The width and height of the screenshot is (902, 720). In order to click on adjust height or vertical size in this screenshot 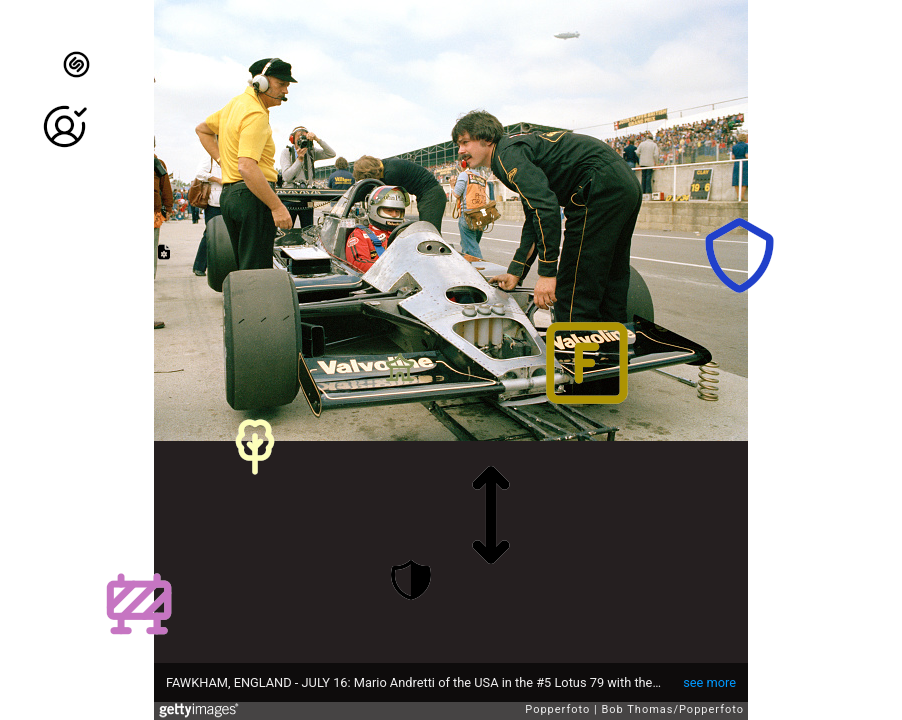, I will do `click(491, 515)`.